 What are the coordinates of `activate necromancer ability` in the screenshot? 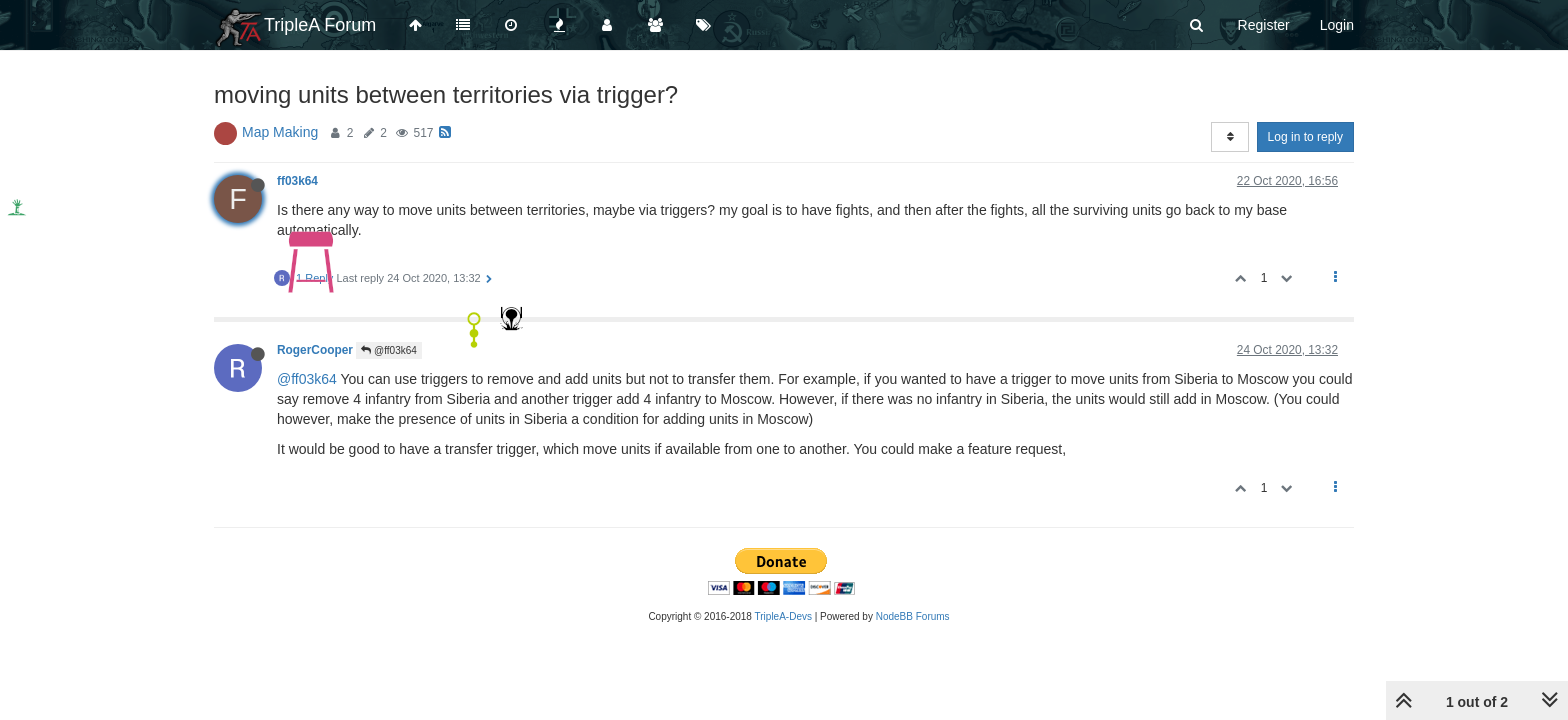 It's located at (17, 206).